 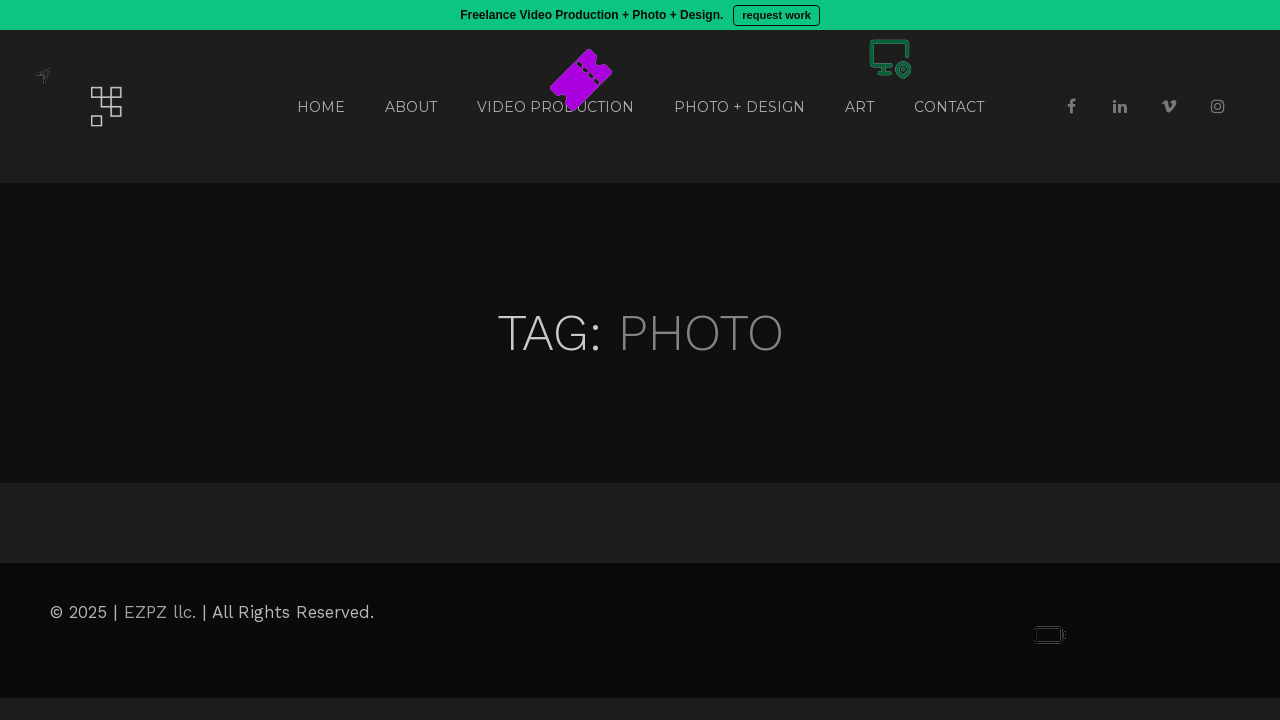 I want to click on indicates battery is completely drained, so click(x=1050, y=635).